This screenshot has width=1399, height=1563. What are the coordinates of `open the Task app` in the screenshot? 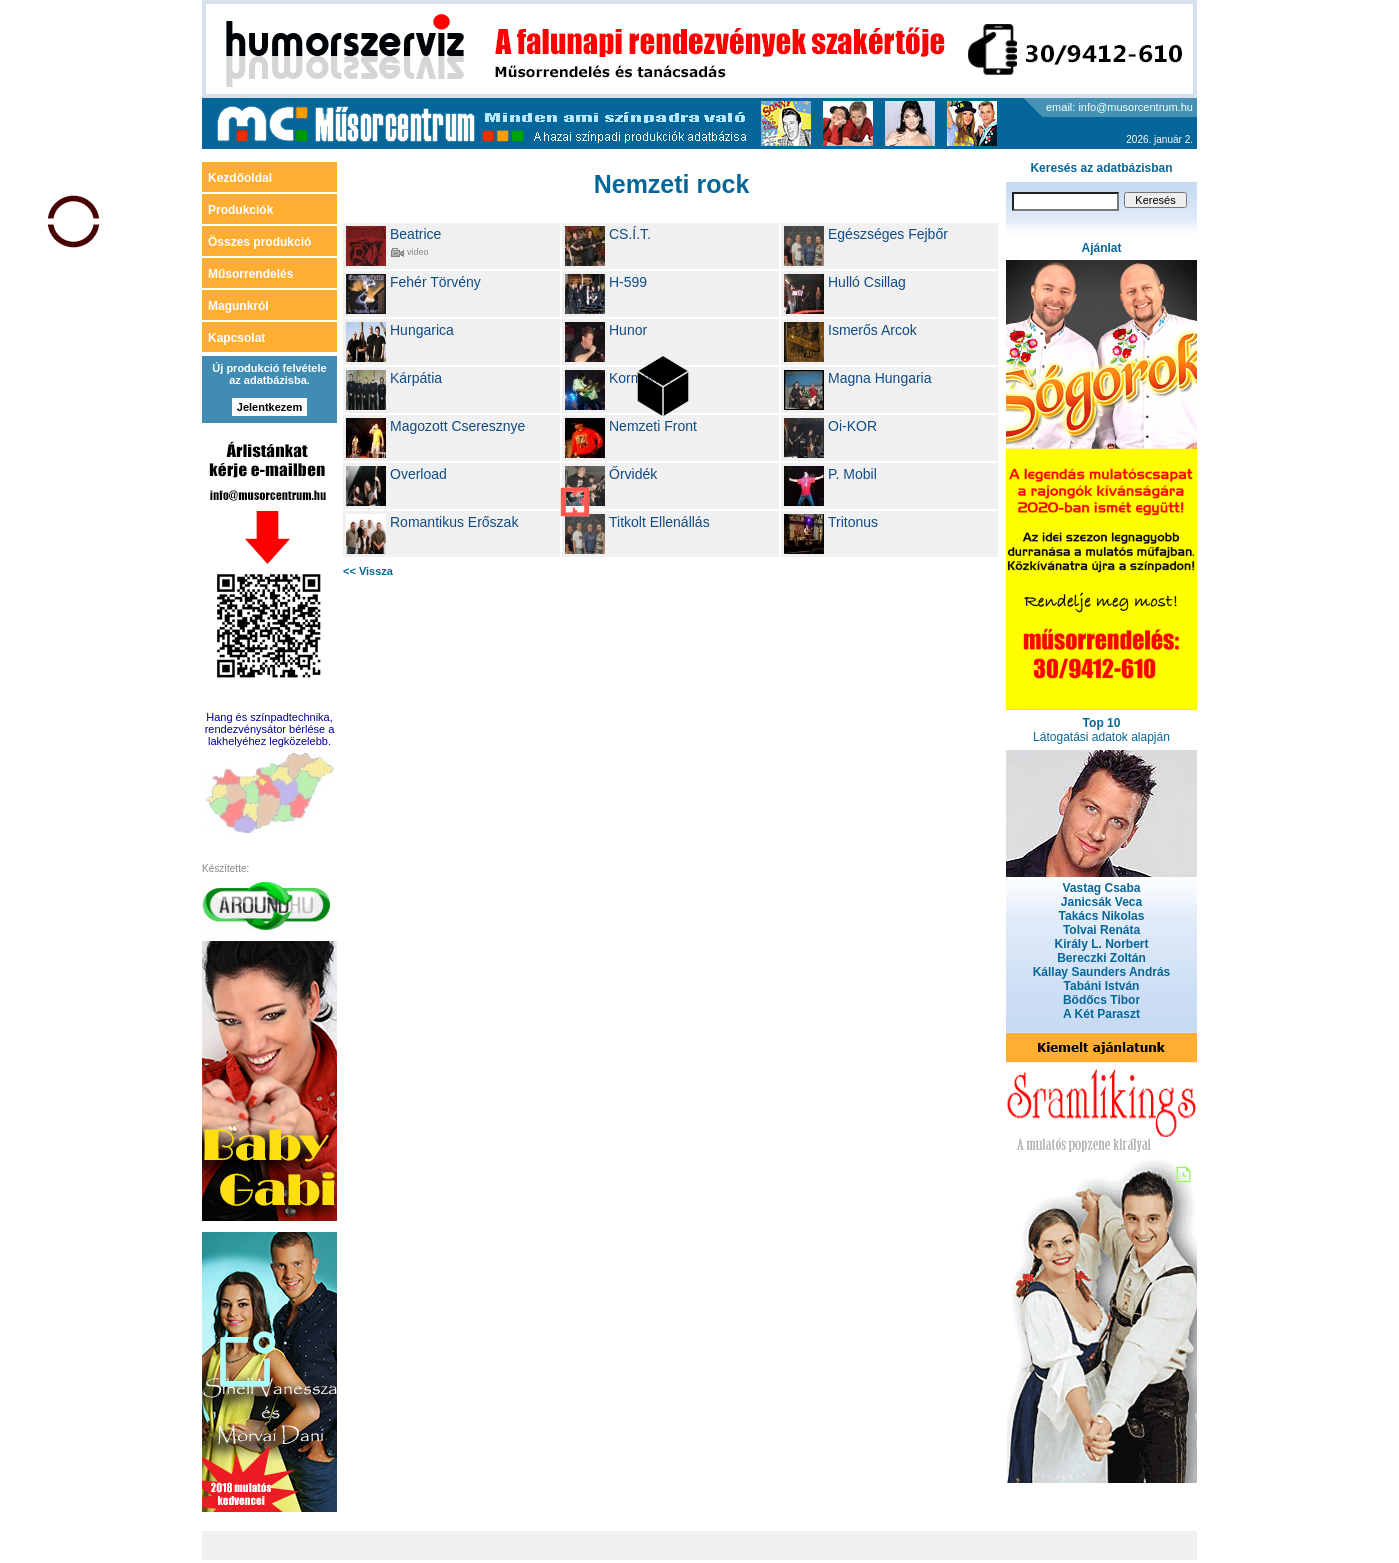 It's located at (663, 386).